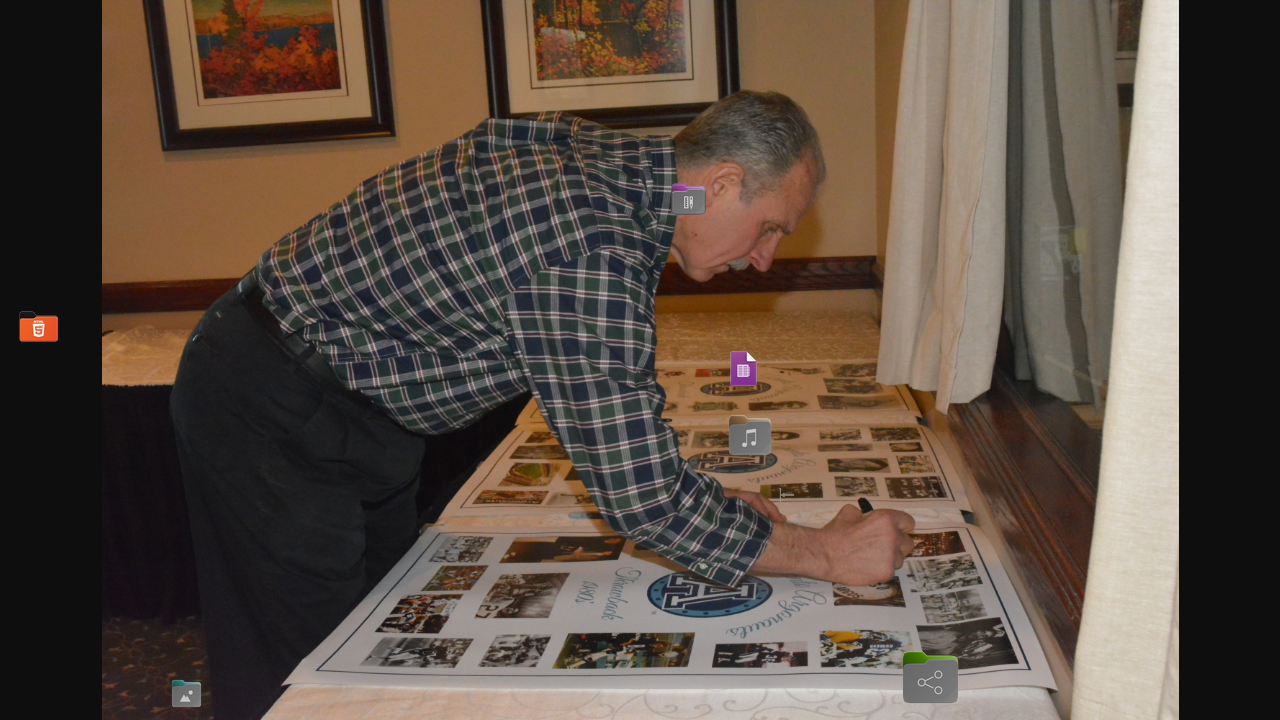  Describe the element at coordinates (688, 198) in the screenshot. I see `open your templates folder` at that location.